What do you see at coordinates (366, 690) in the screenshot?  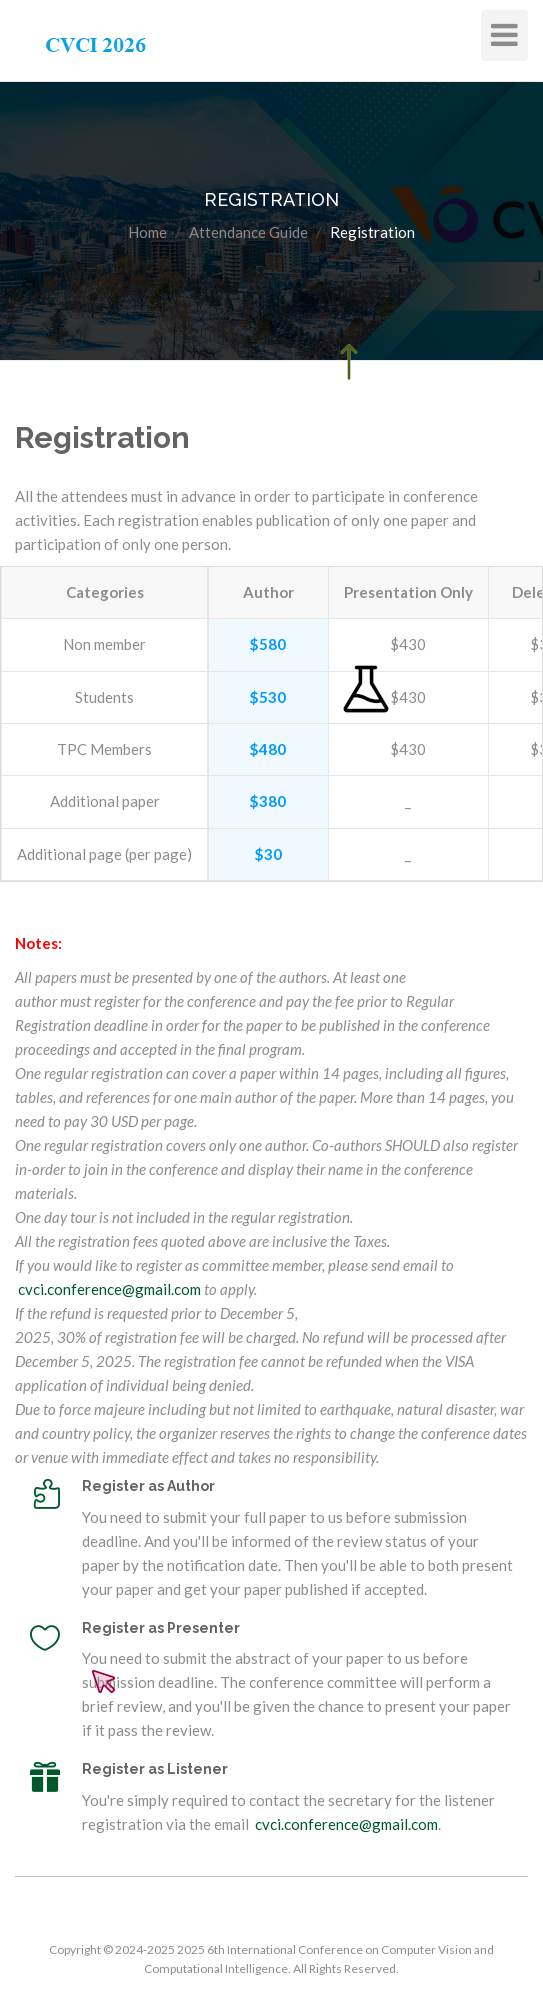 I see `access science or laboratory features` at bounding box center [366, 690].